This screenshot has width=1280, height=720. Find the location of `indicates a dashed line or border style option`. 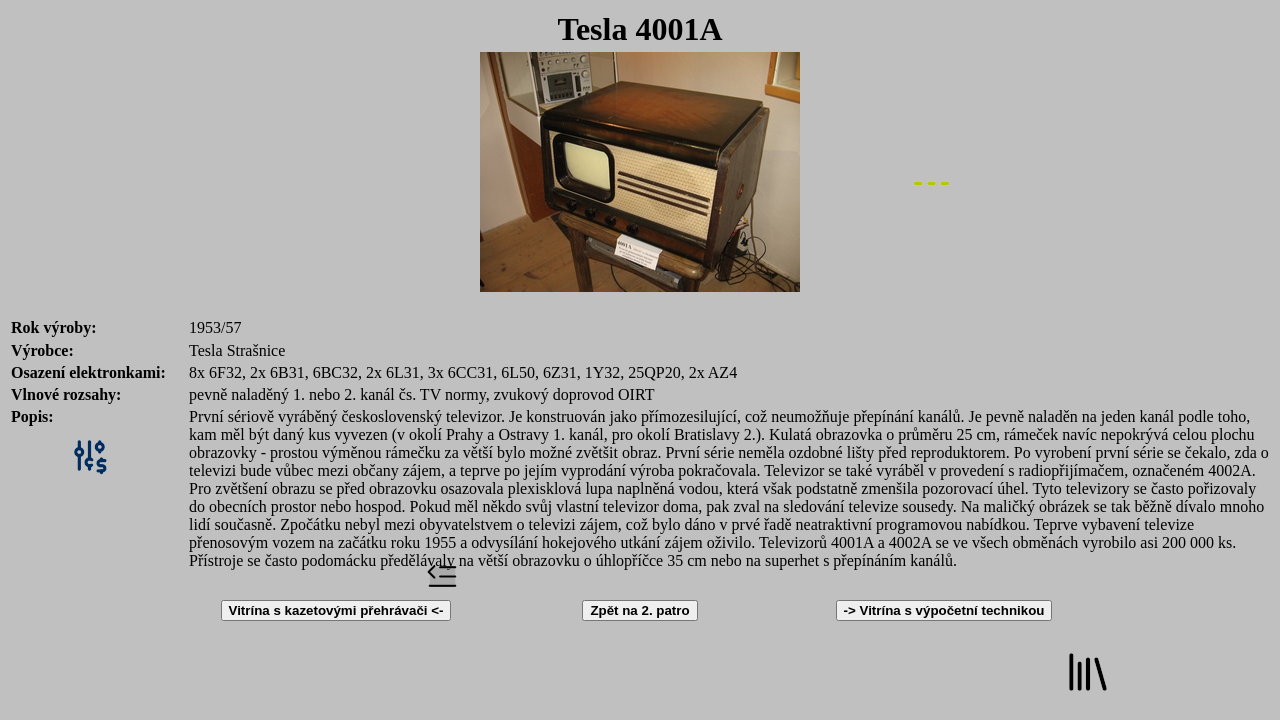

indicates a dashed line or border style option is located at coordinates (931, 183).